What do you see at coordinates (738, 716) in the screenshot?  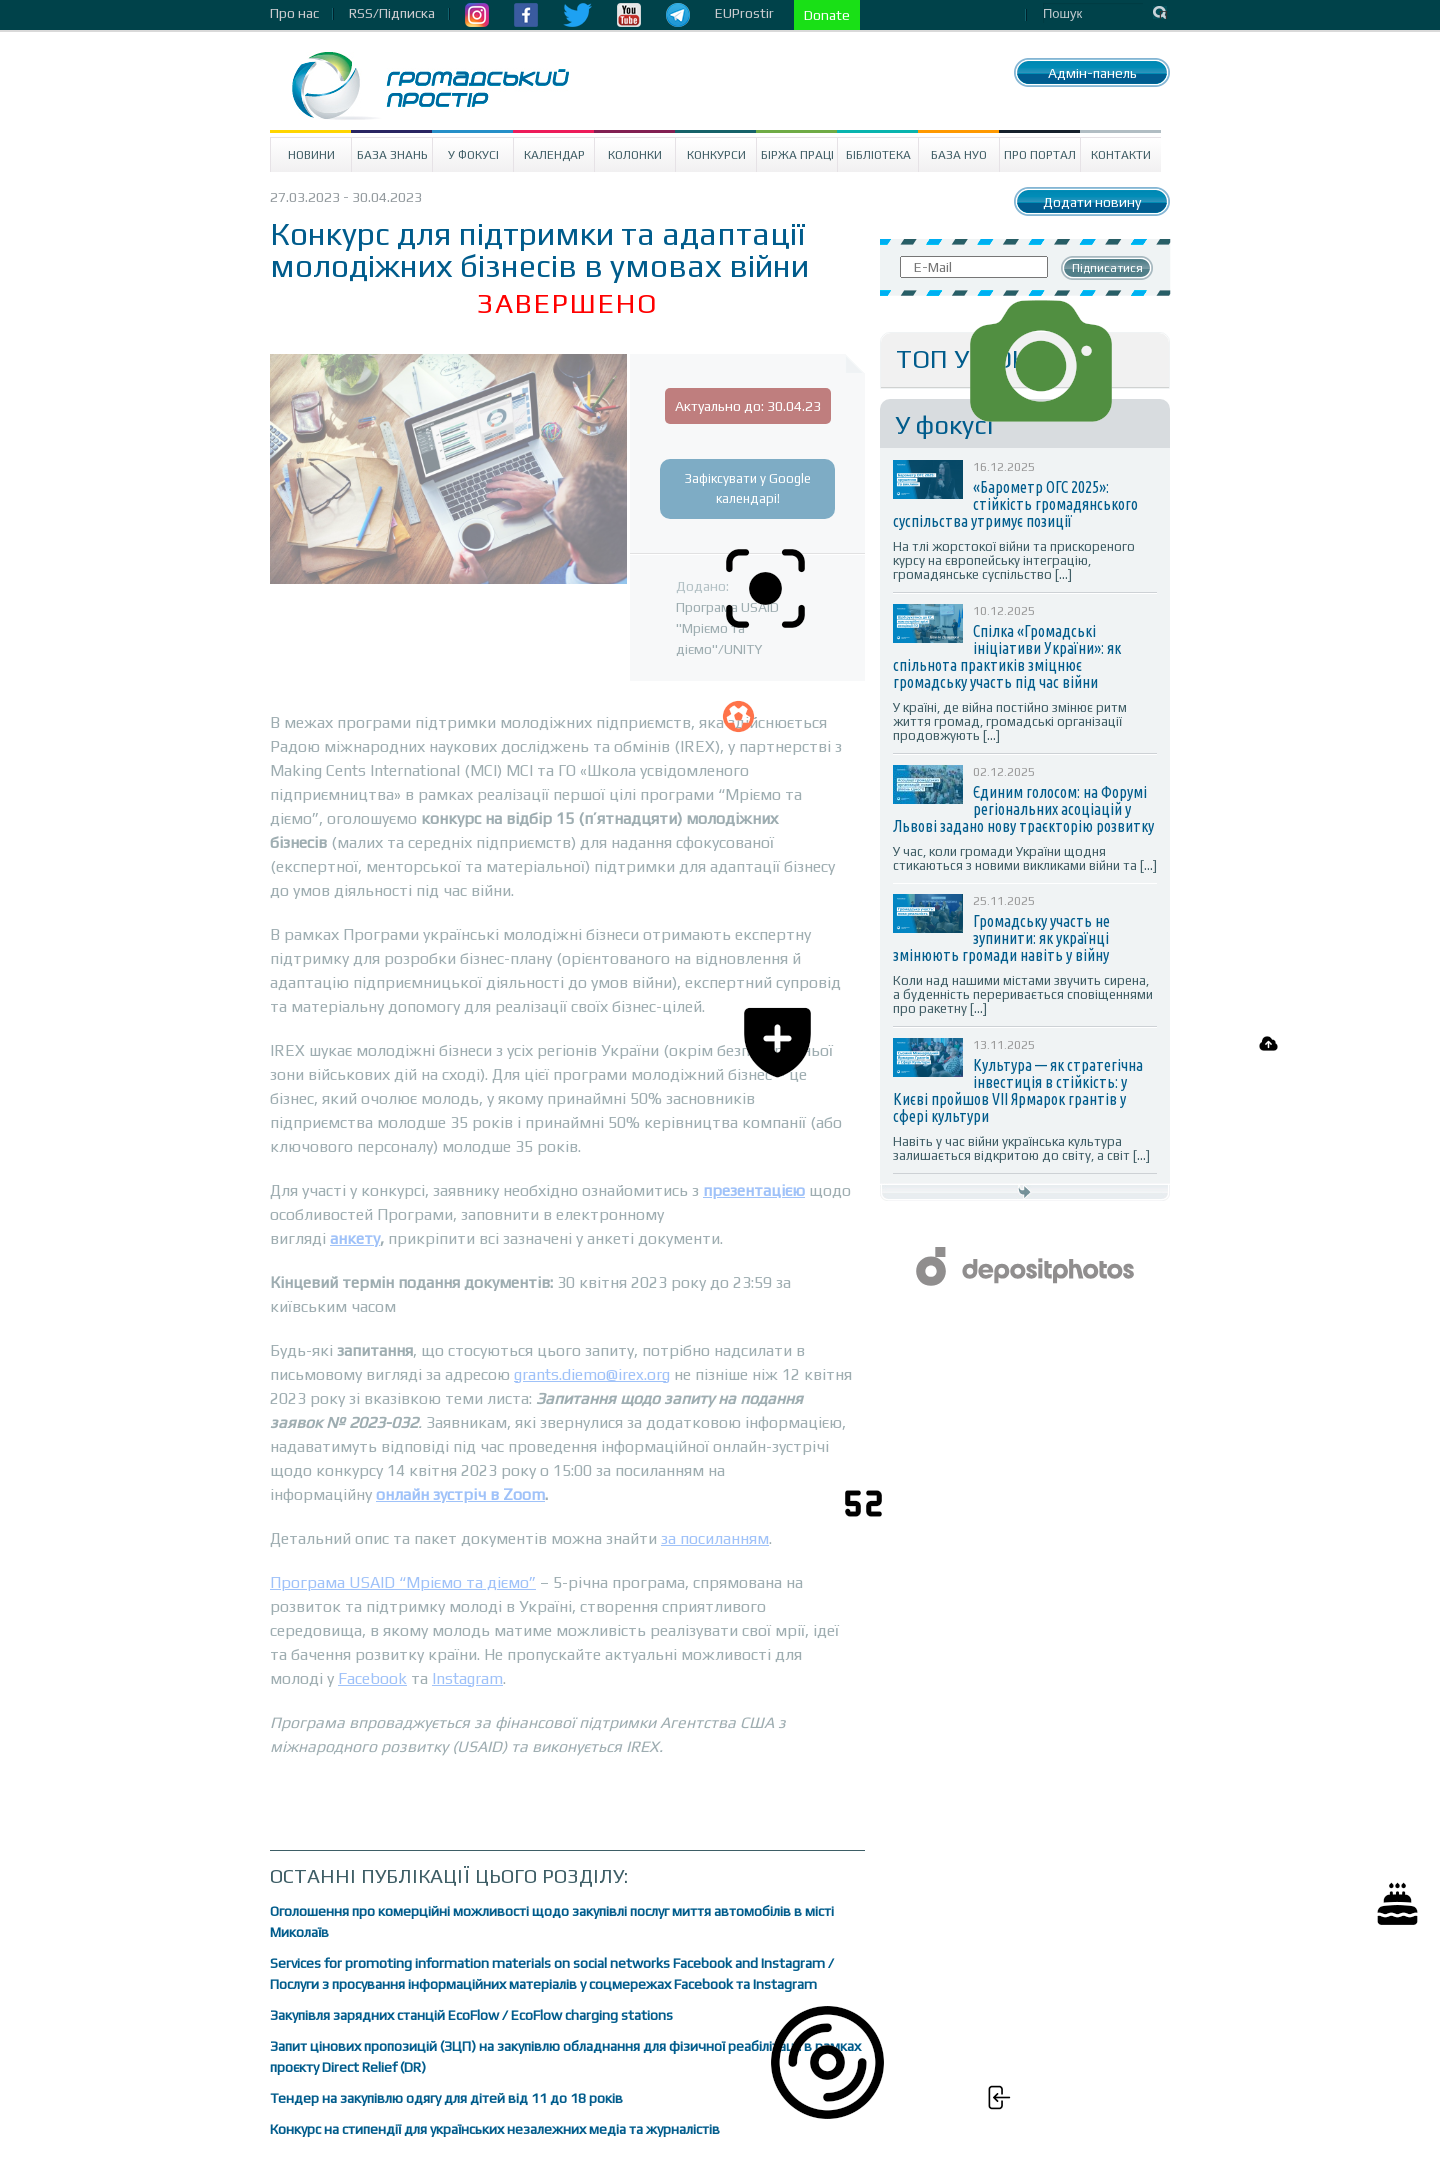 I see `access sports or soccer-related content` at bounding box center [738, 716].